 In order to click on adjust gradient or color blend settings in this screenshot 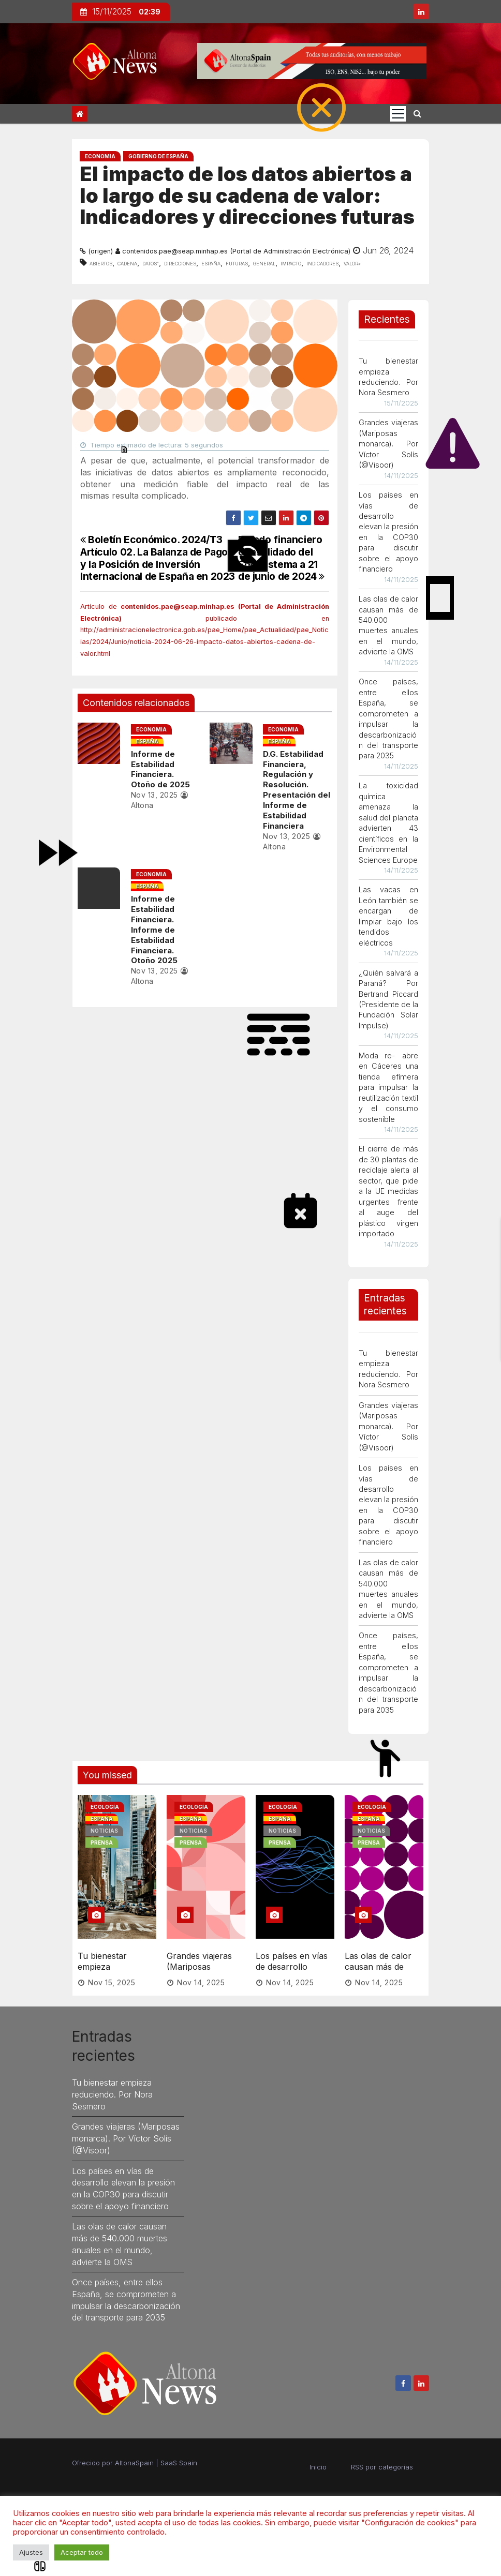, I will do `click(278, 1035)`.